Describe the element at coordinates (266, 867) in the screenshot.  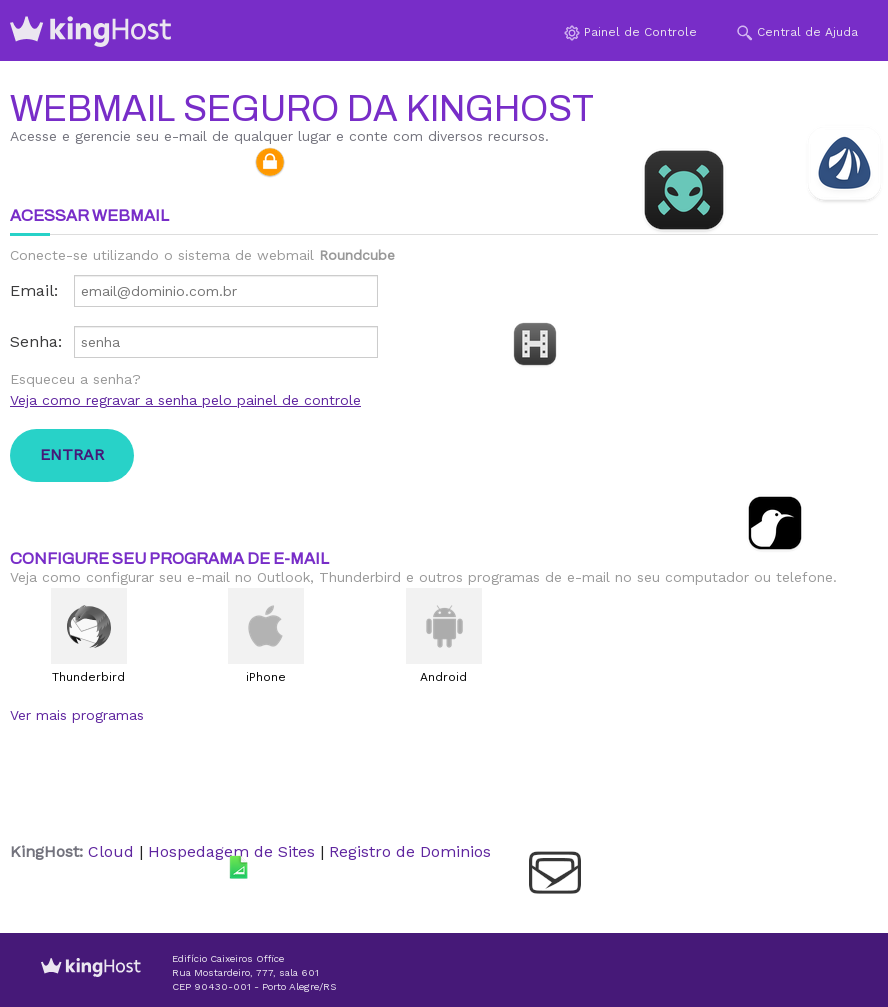
I see `open a UI designer or interface builder file` at that location.